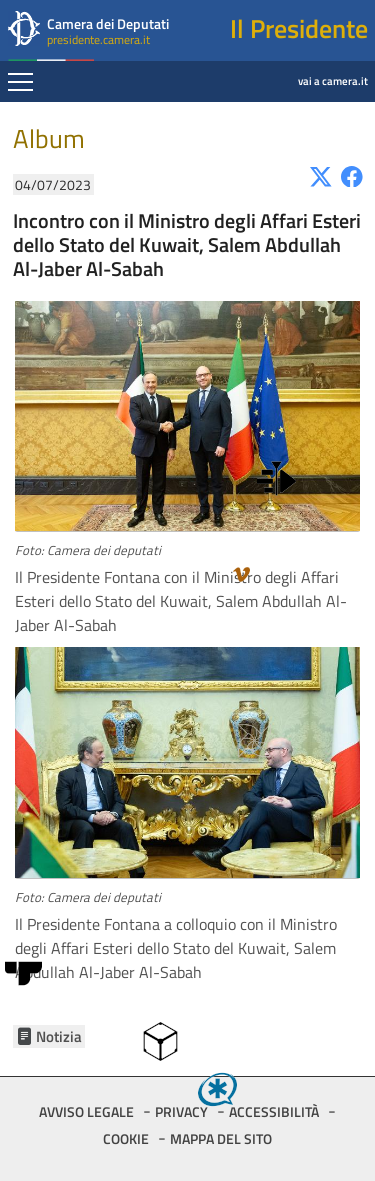 The image size is (375, 1181). Describe the element at coordinates (23, 973) in the screenshot. I see `visit top.gg website` at that location.